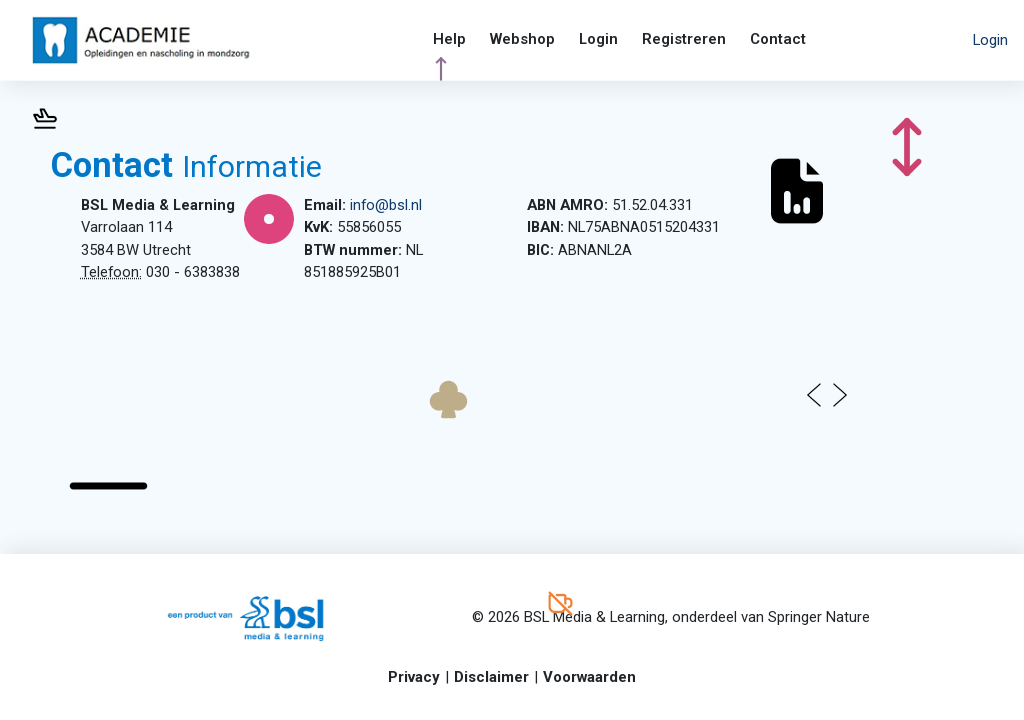 The image size is (1024, 720). What do you see at coordinates (269, 219) in the screenshot?
I see `select or mark as active option` at bounding box center [269, 219].